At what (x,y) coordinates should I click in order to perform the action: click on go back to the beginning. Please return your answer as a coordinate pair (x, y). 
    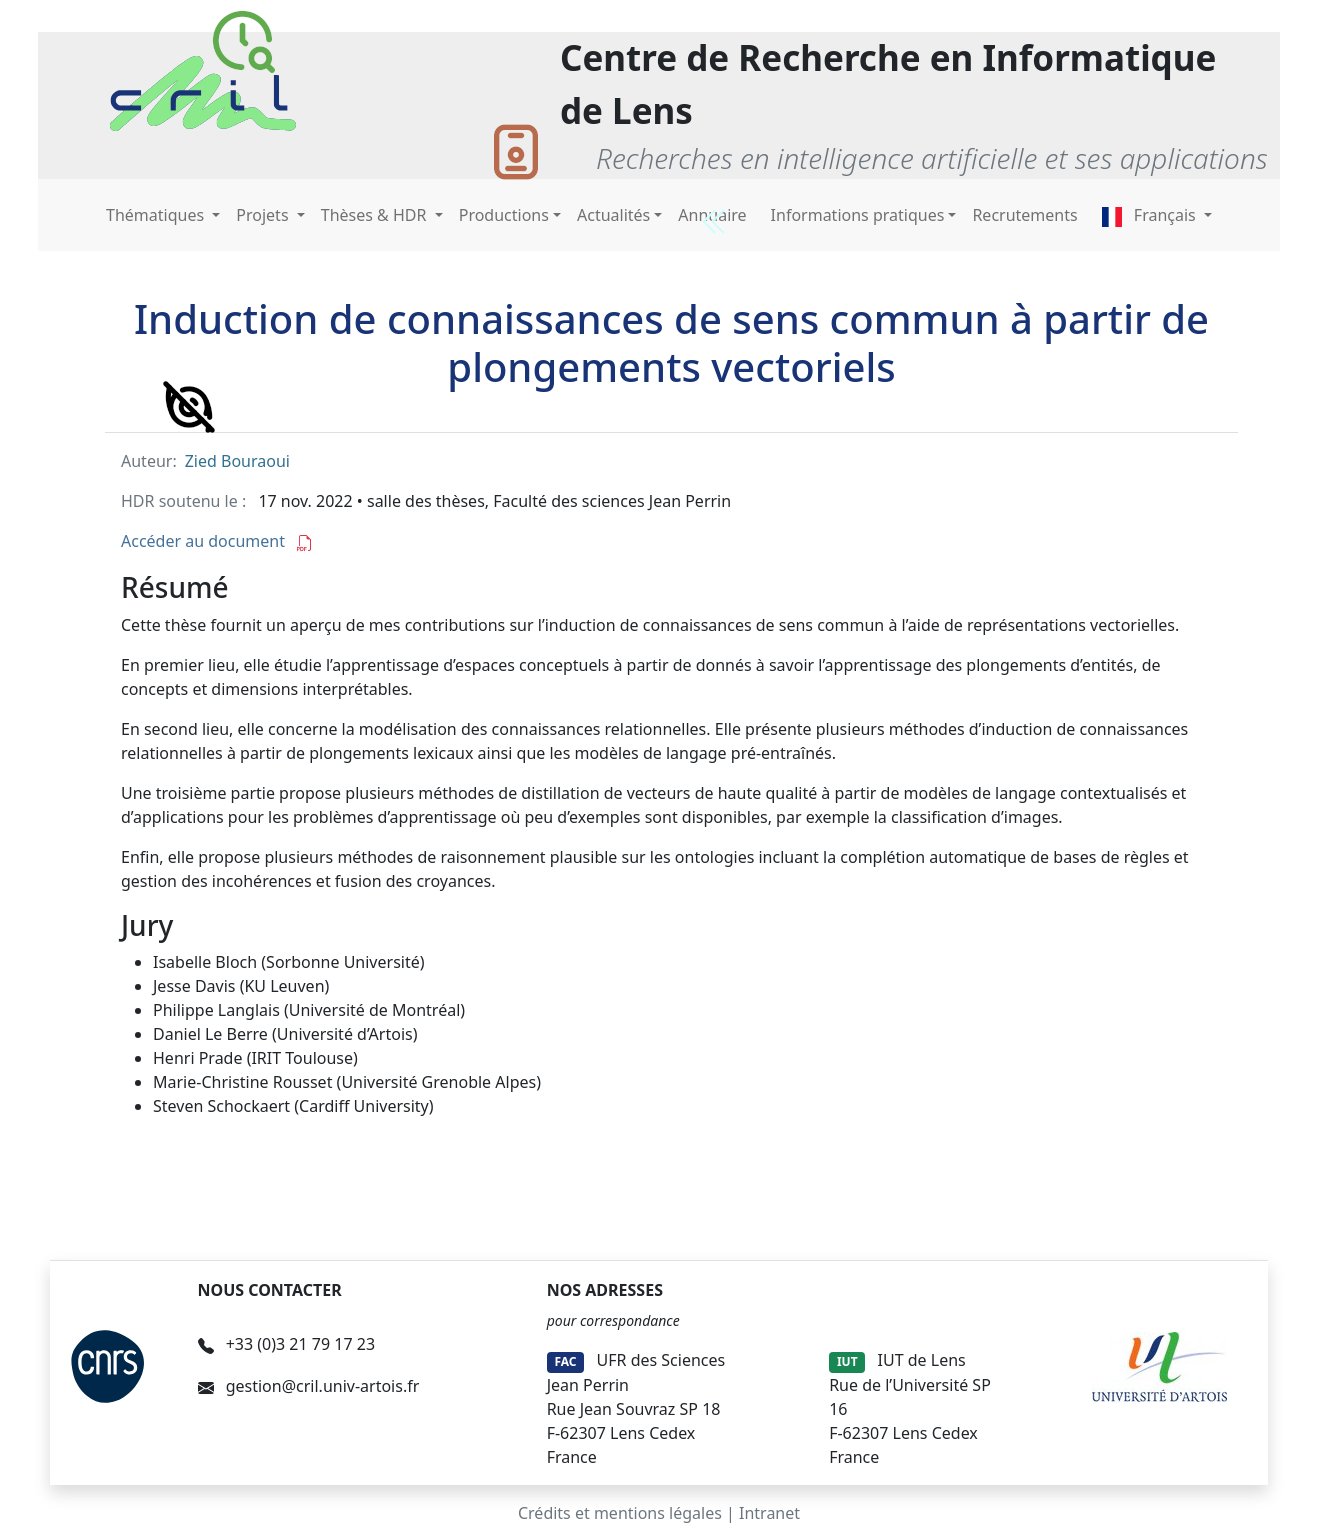
    Looking at the image, I should click on (713, 221).